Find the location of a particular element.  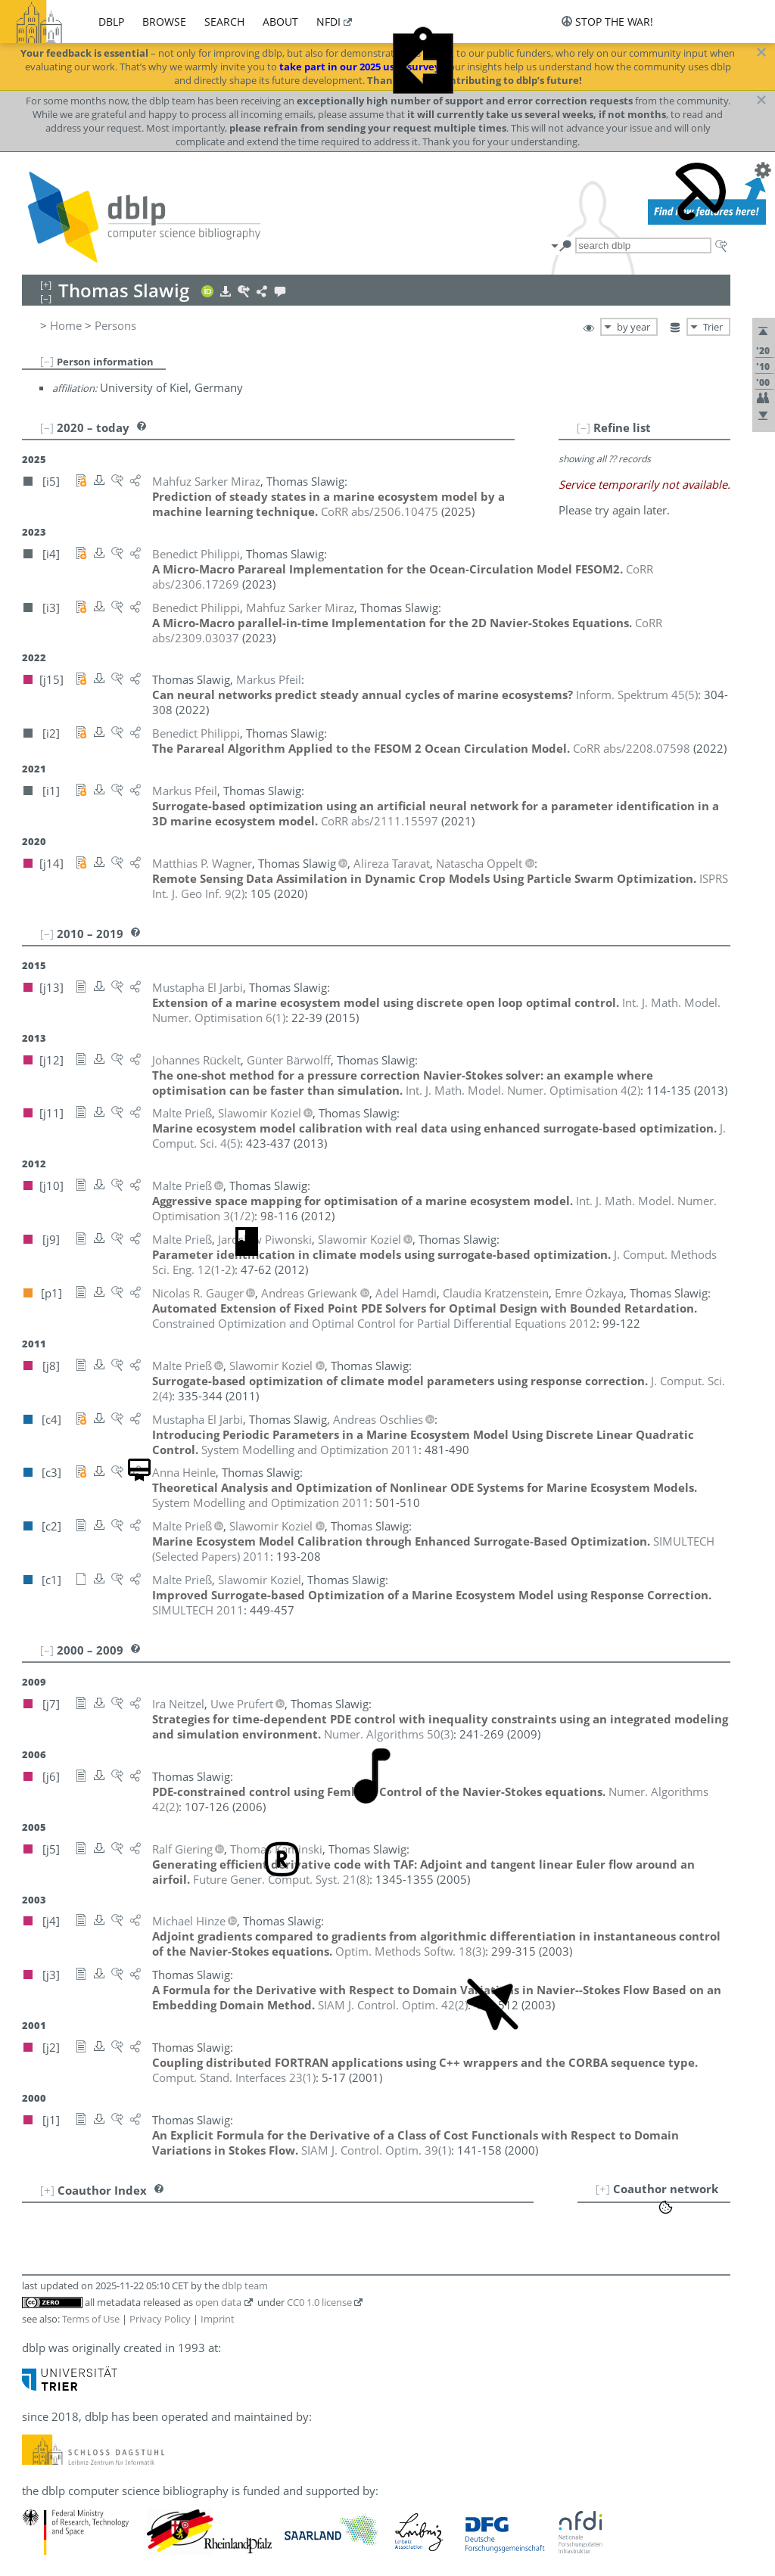

indicates registered trademark or rights reserved is located at coordinates (282, 1859).